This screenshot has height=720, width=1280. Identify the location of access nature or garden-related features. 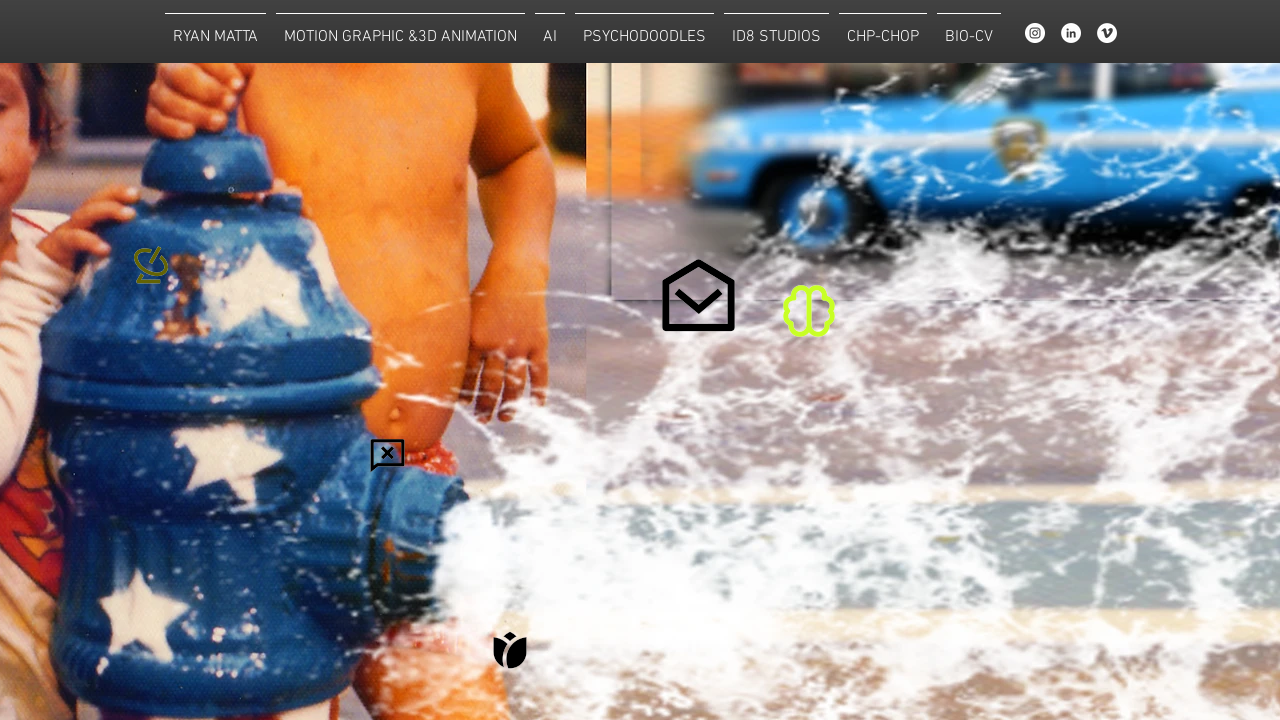
(510, 650).